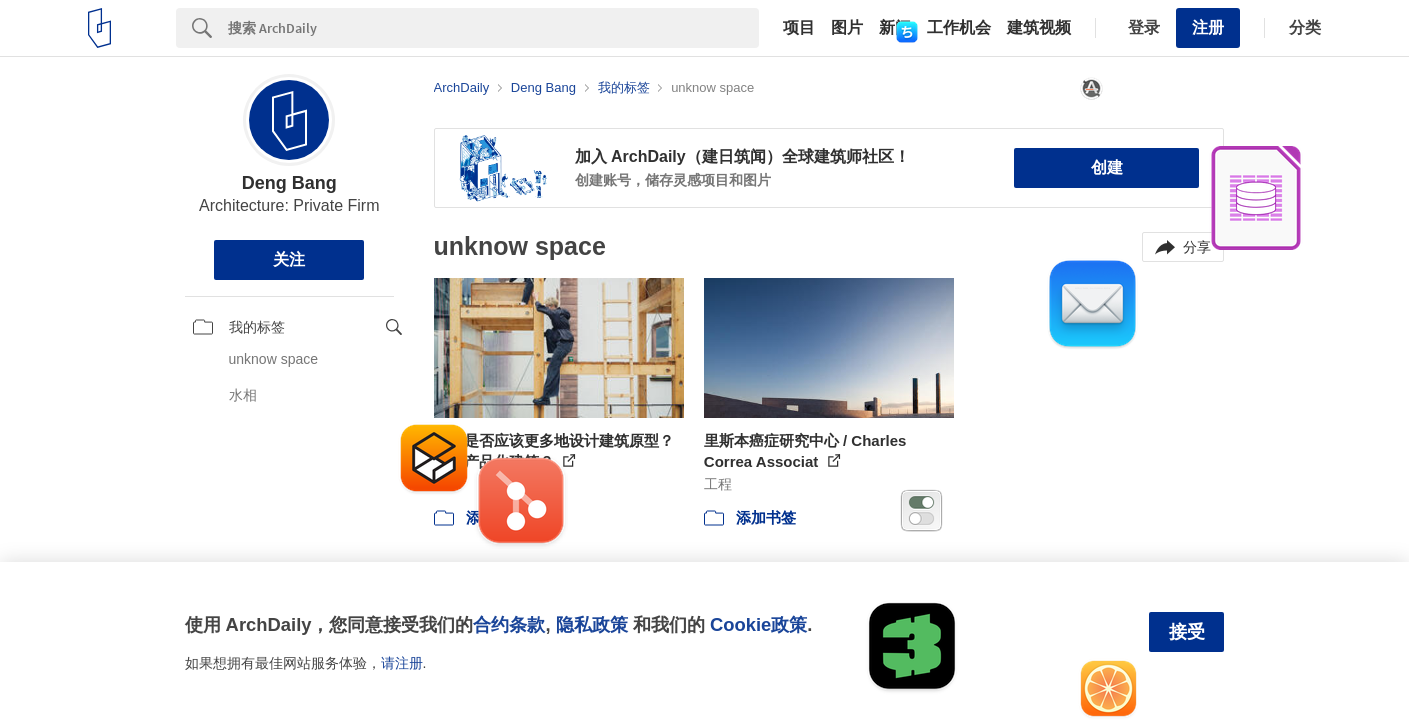 Image resolution: width=1409 pixels, height=720 pixels. I want to click on launch payday 3 game, so click(912, 646).